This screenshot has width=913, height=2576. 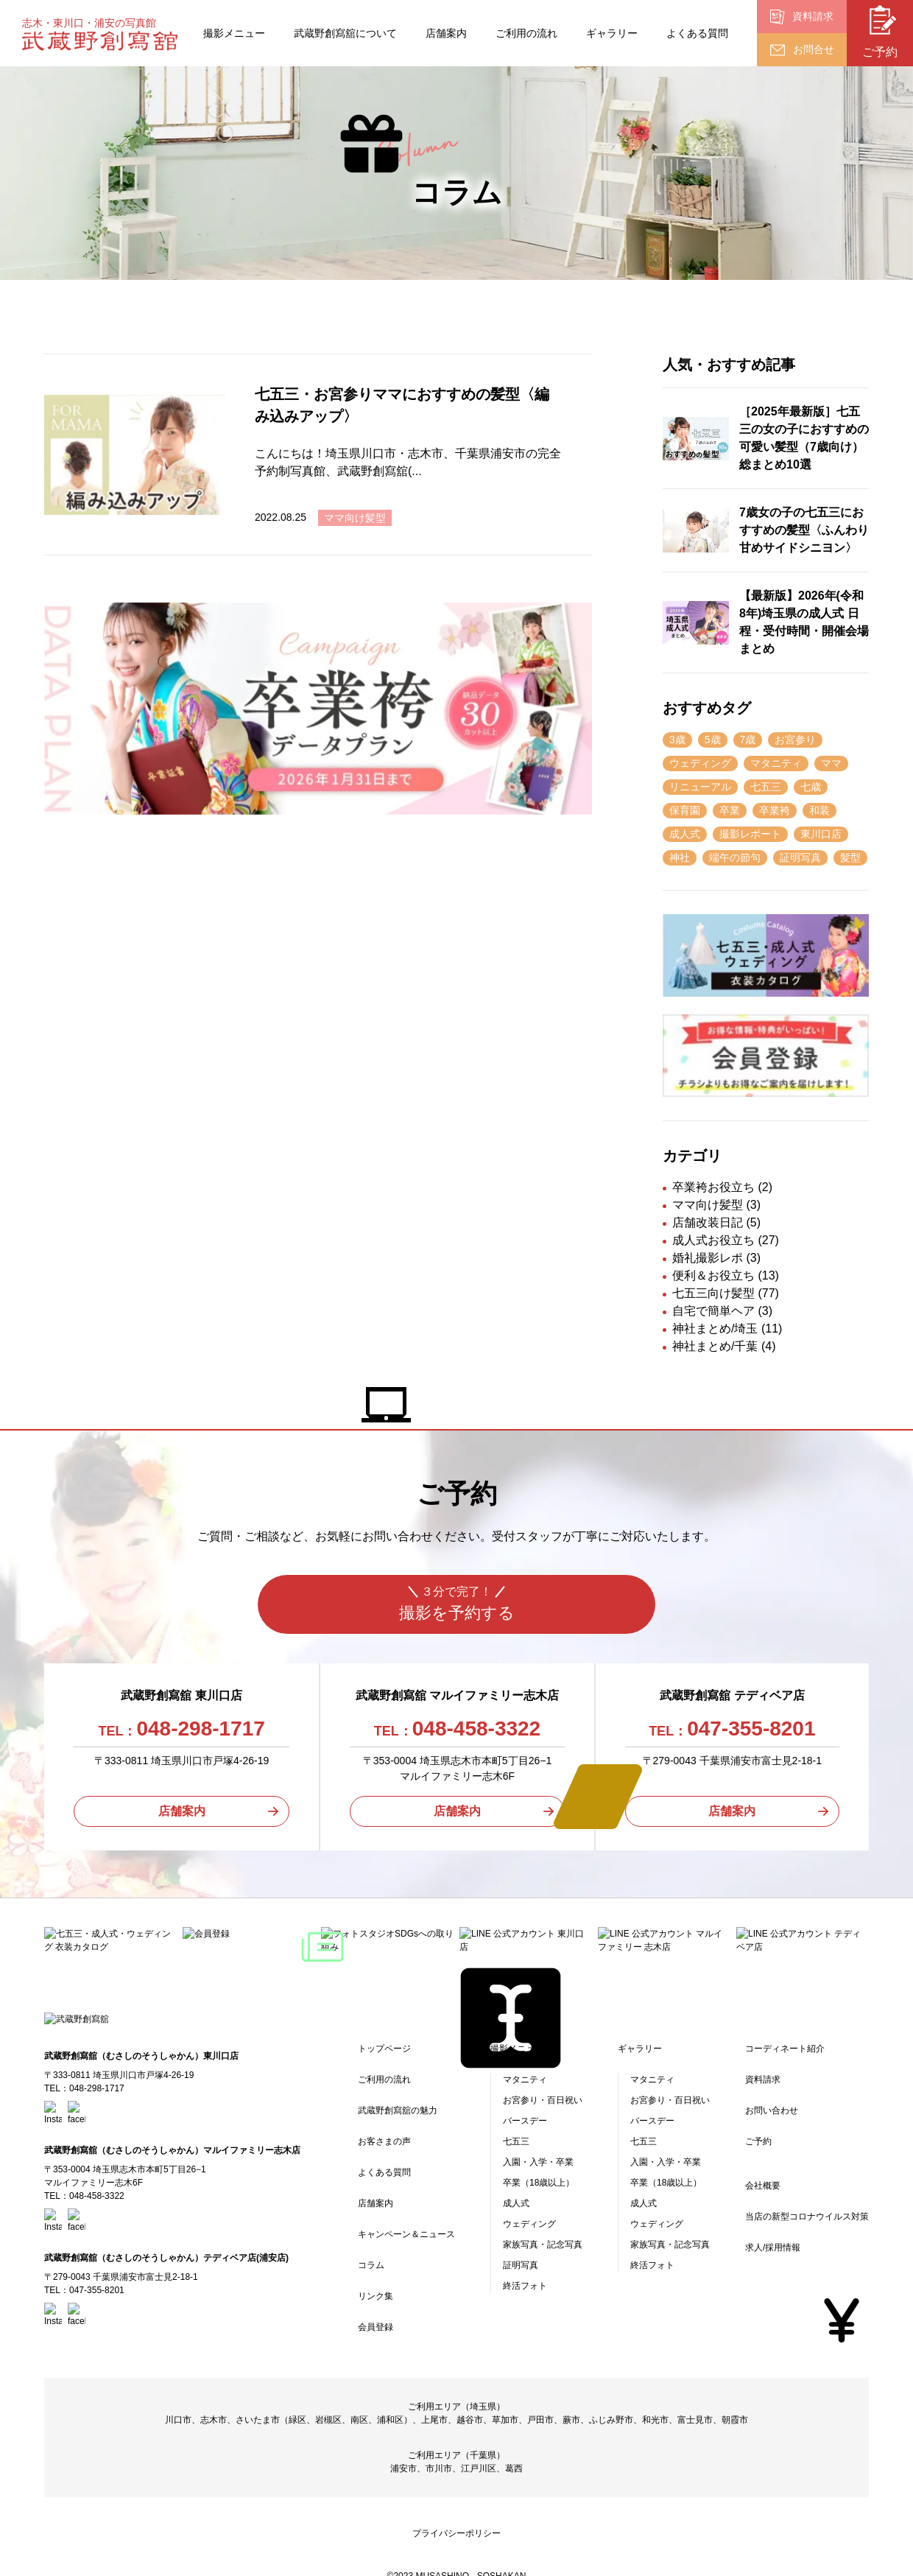 What do you see at coordinates (598, 1797) in the screenshot?
I see `insert a parallelogram shape` at bounding box center [598, 1797].